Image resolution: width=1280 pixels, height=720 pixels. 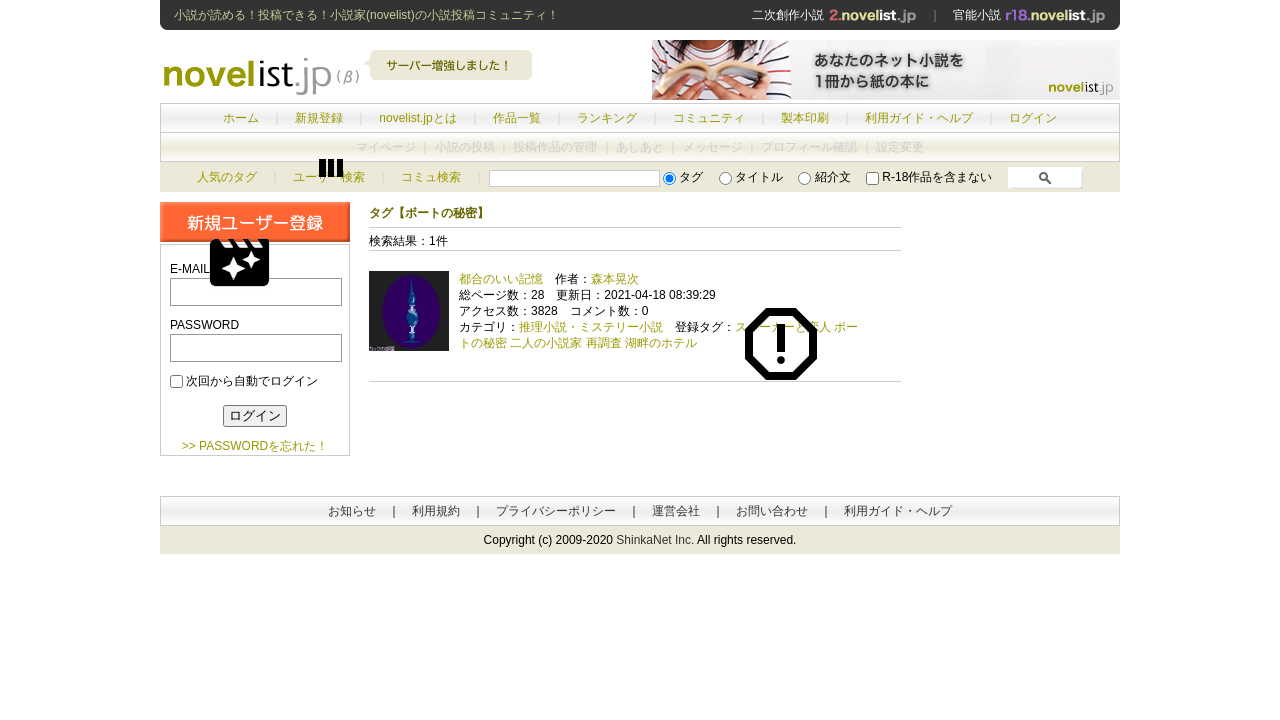 I want to click on switch to week view in calendar, so click(x=332, y=168).